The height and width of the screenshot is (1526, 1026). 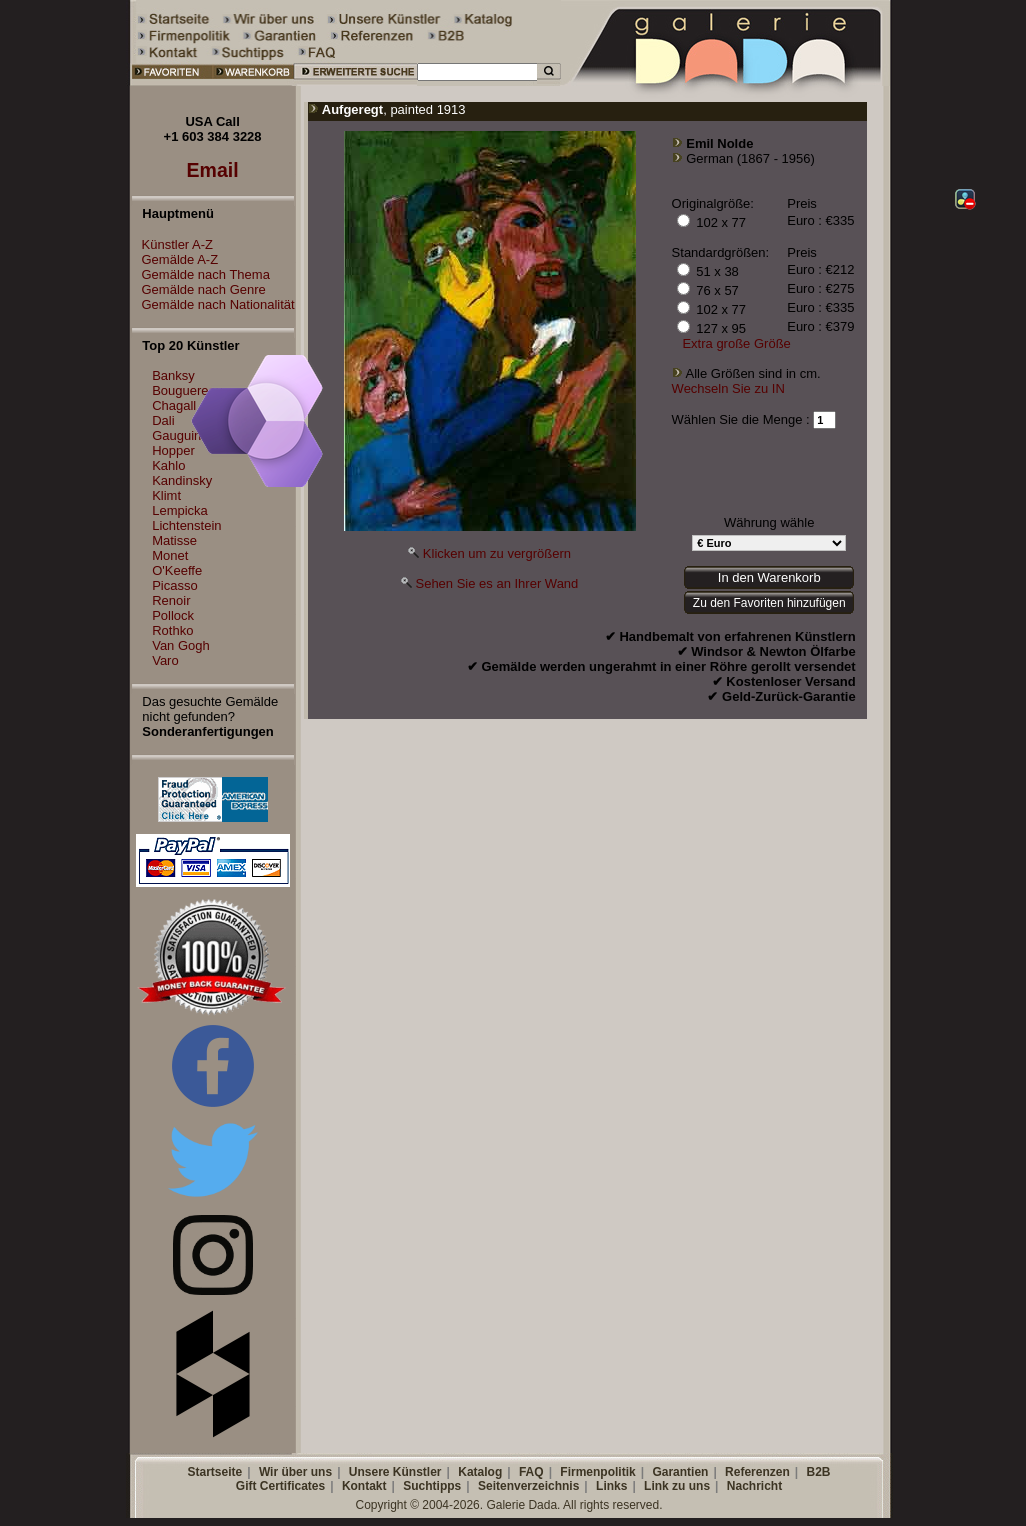 What do you see at coordinates (965, 199) in the screenshot?
I see `uninstall DaVinci Resolve application` at bounding box center [965, 199].